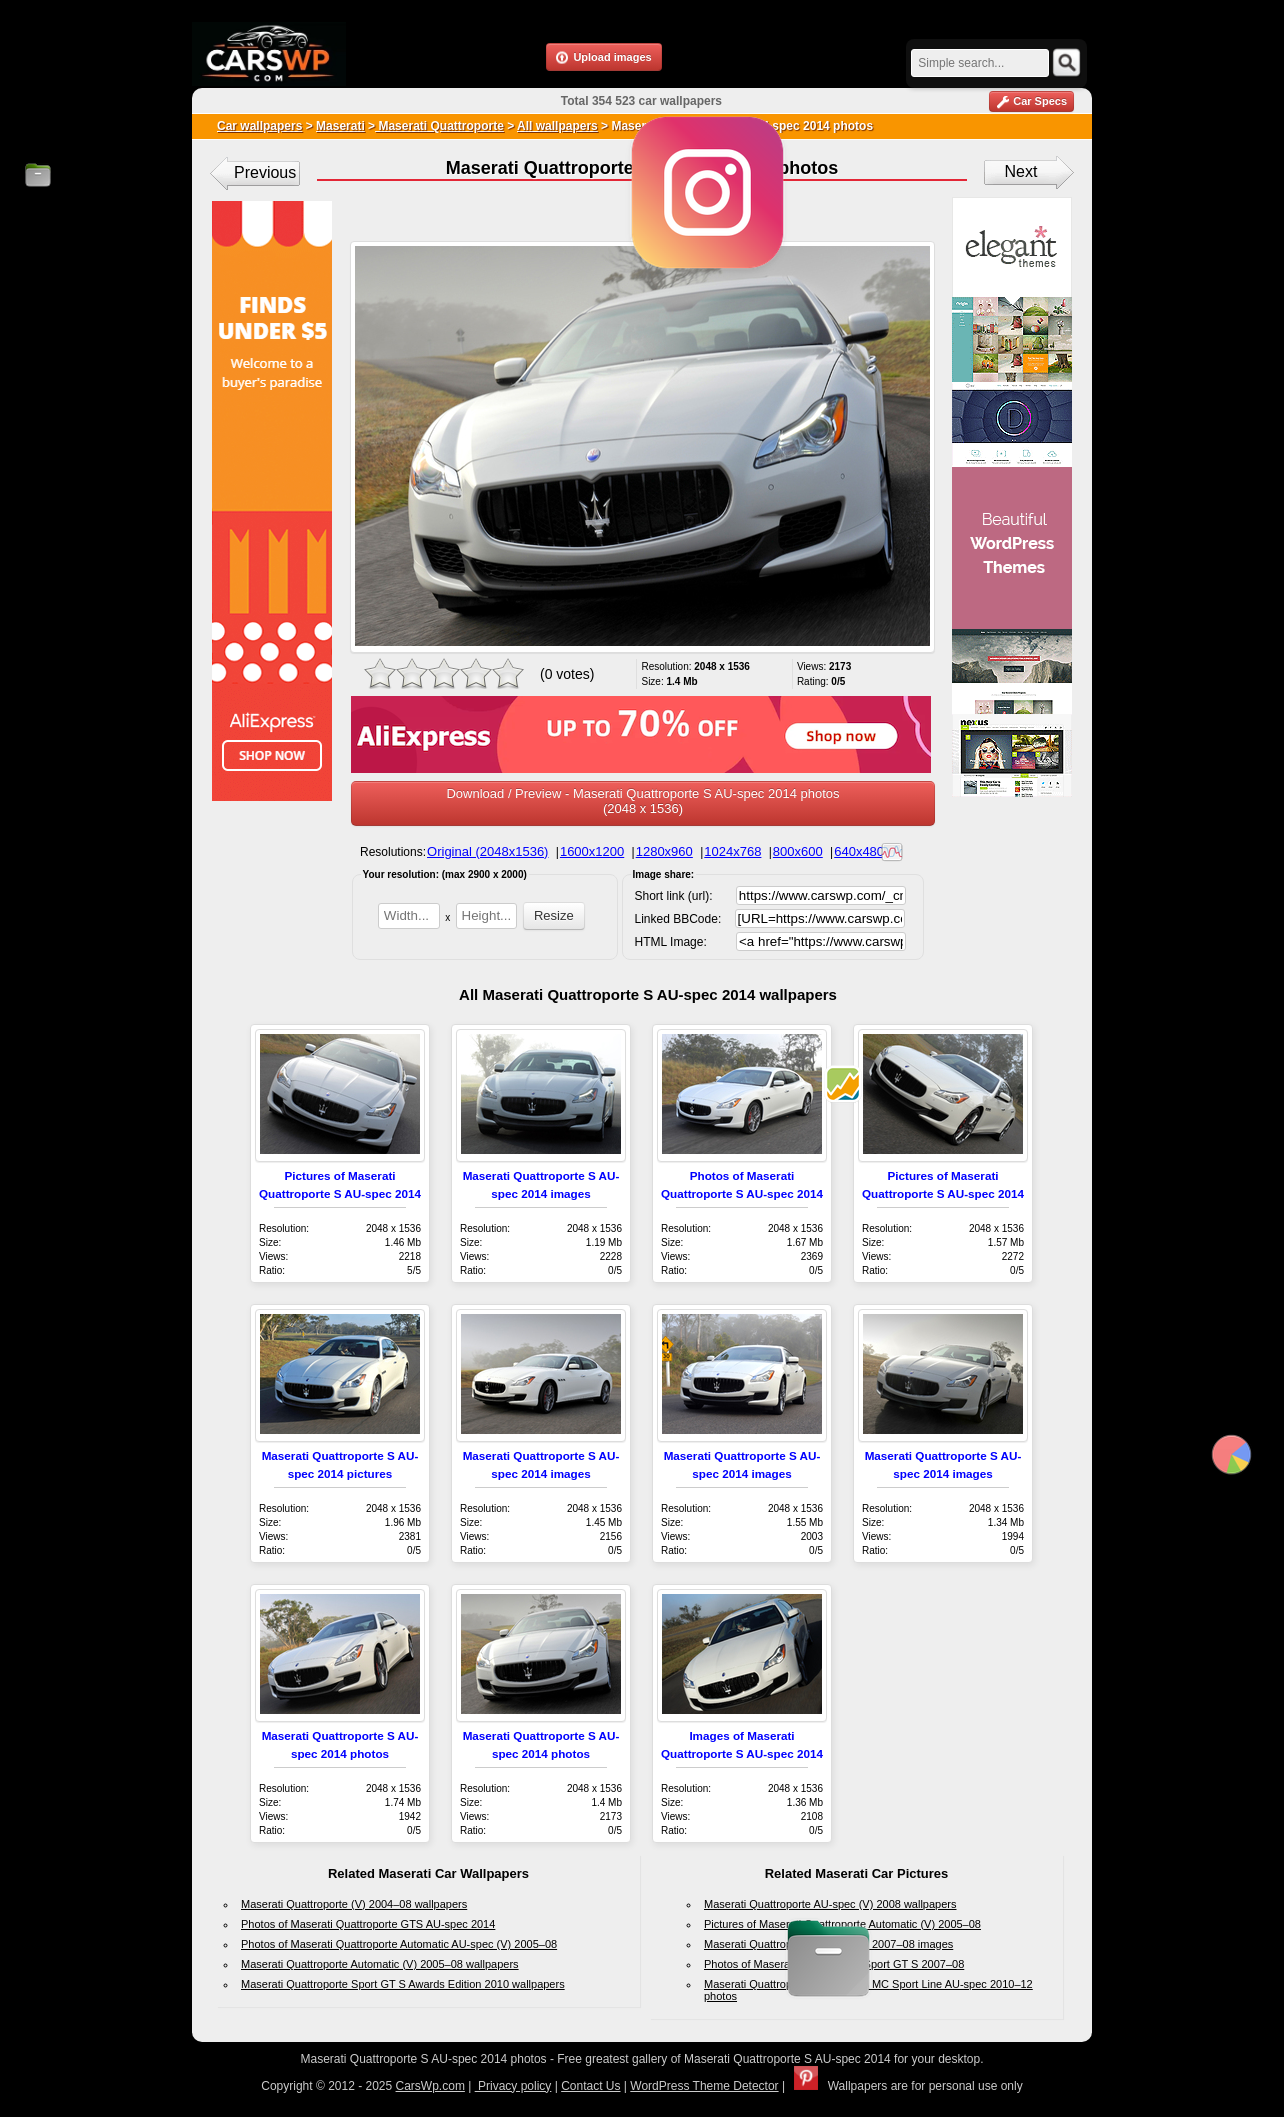 The image size is (1284, 2117). What do you see at coordinates (38, 175) in the screenshot?
I see `open the file manager` at bounding box center [38, 175].